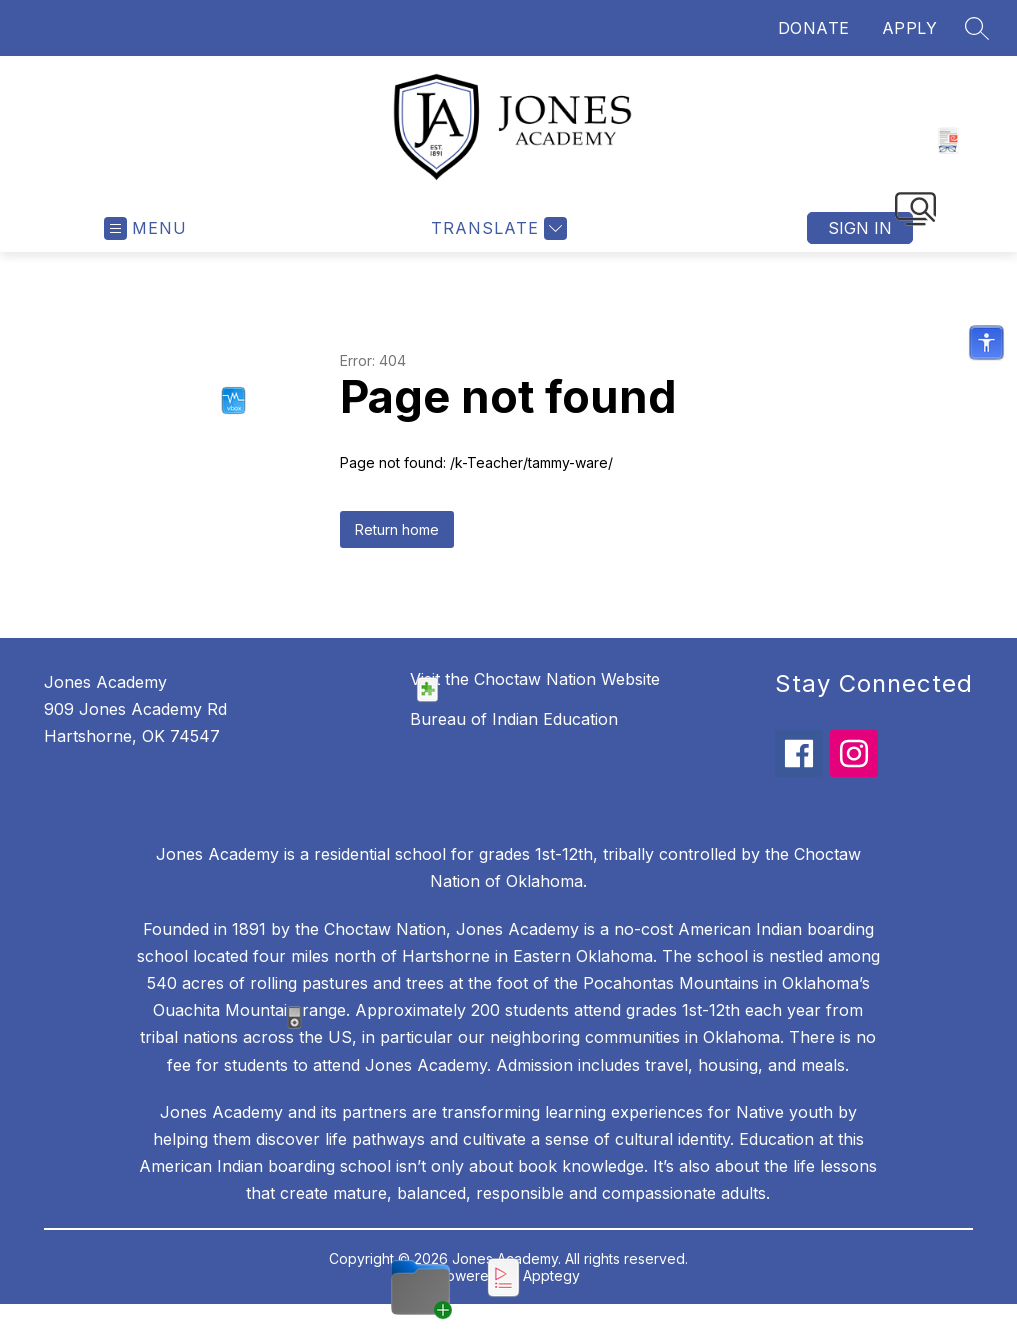 This screenshot has width=1017, height=1330. Describe the element at coordinates (294, 1017) in the screenshot. I see `indicates a connected multimedia player device` at that location.